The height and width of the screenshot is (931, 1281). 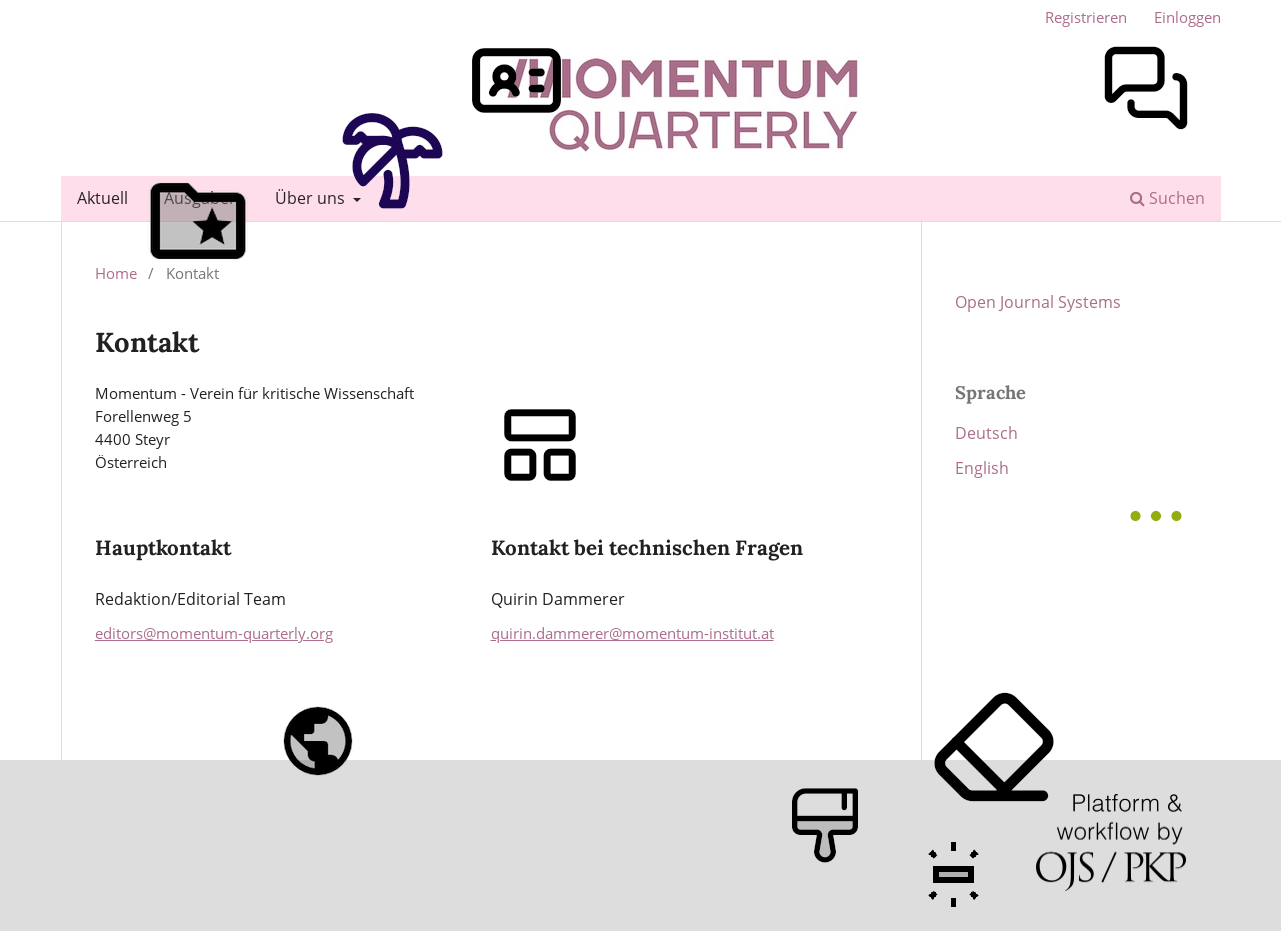 What do you see at coordinates (1156, 516) in the screenshot?
I see `access more options or actions` at bounding box center [1156, 516].